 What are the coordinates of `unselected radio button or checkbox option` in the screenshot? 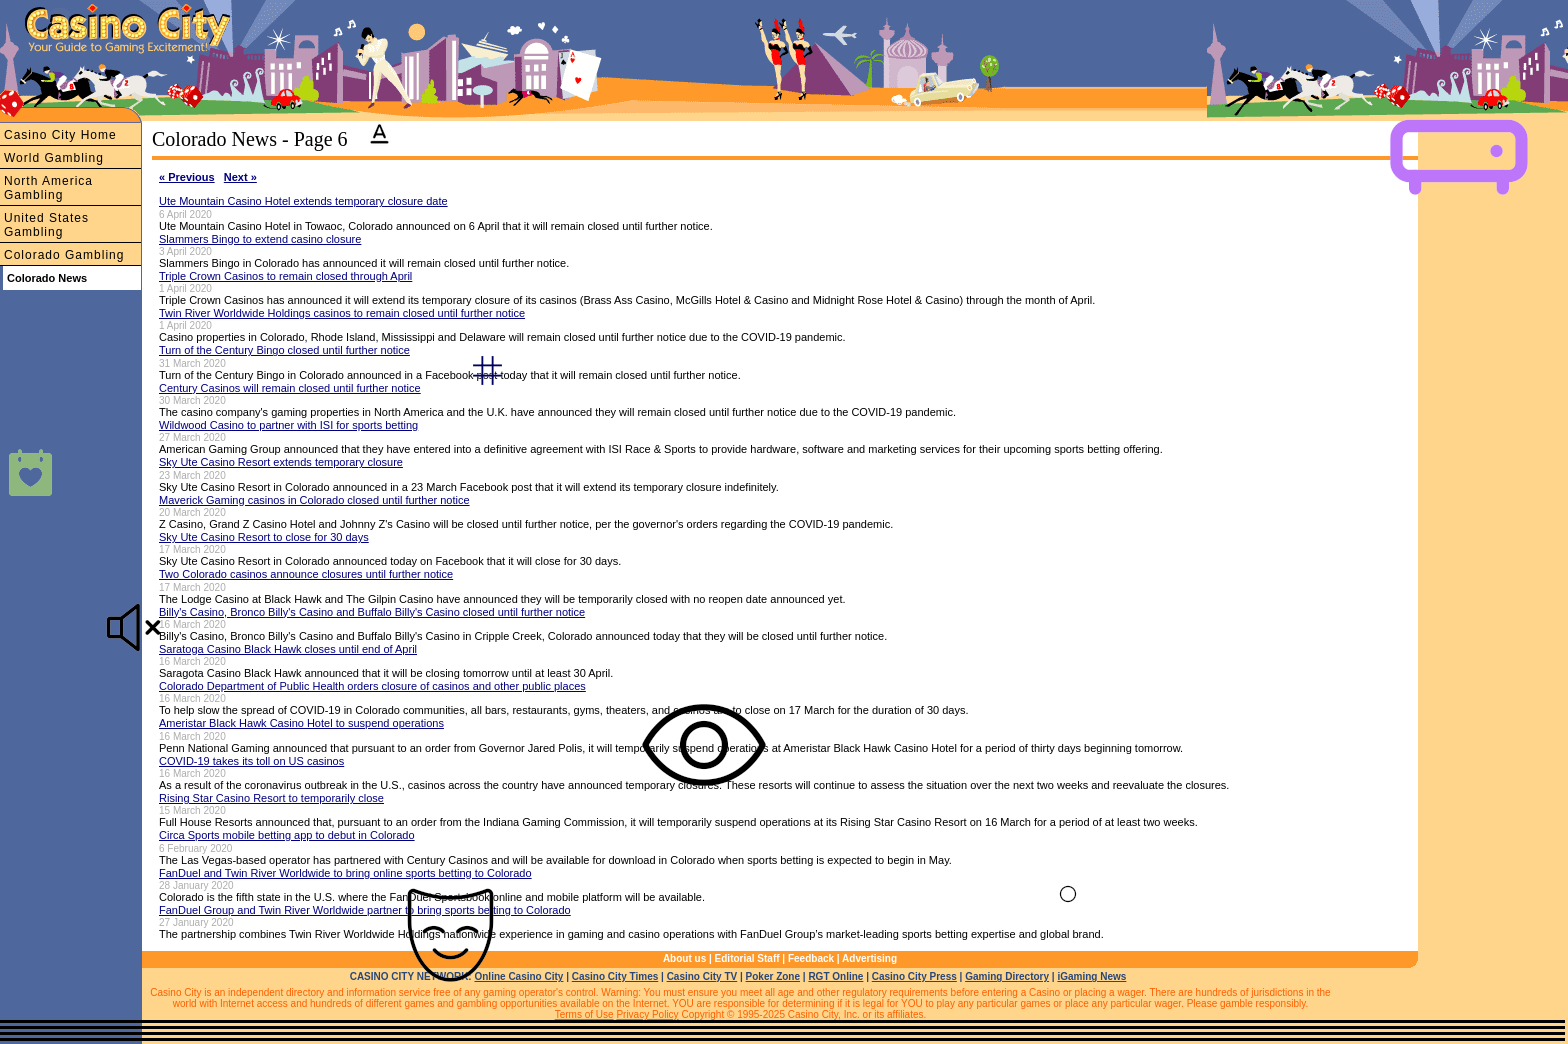 It's located at (1068, 894).